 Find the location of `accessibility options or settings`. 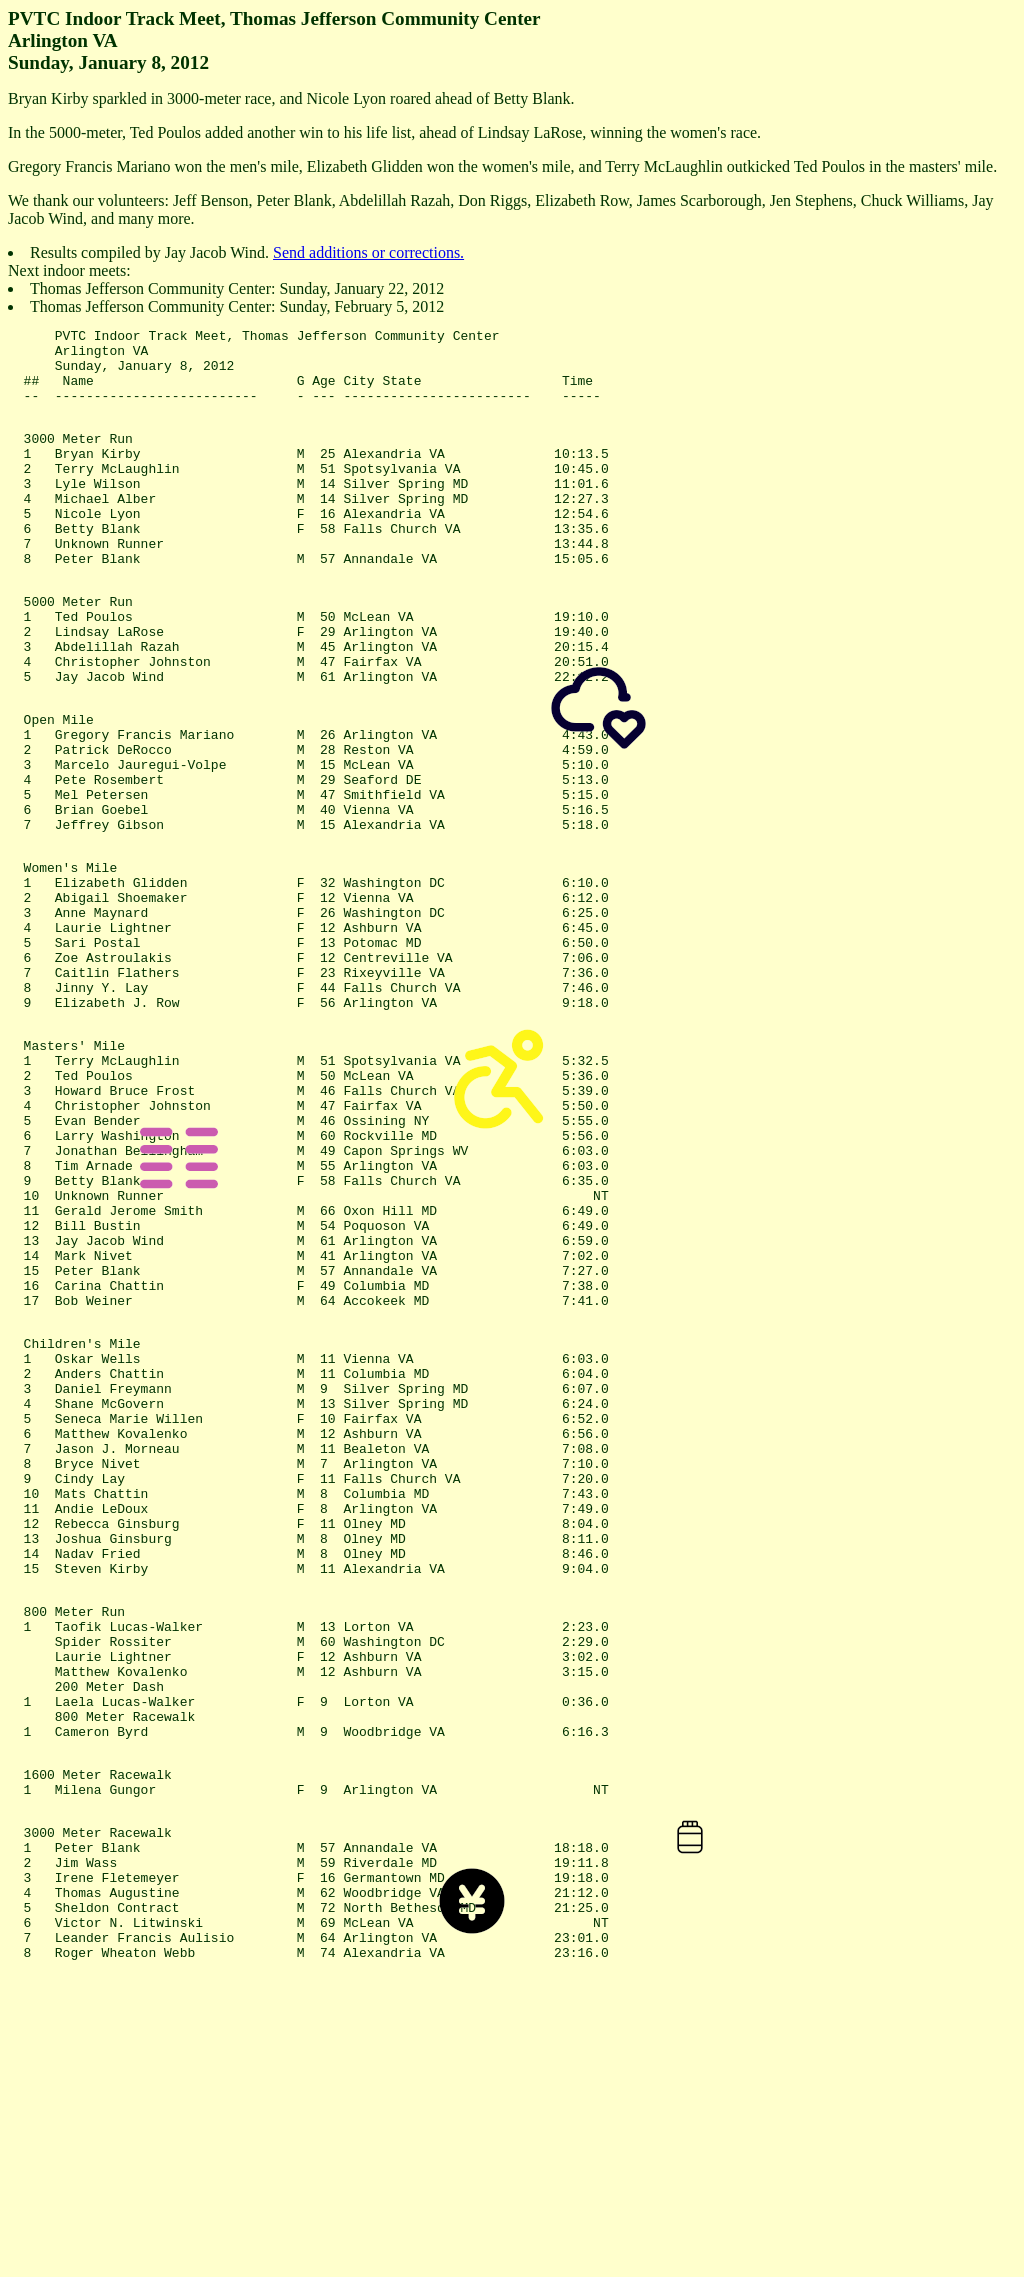

accessibility options or settings is located at coordinates (501, 1076).